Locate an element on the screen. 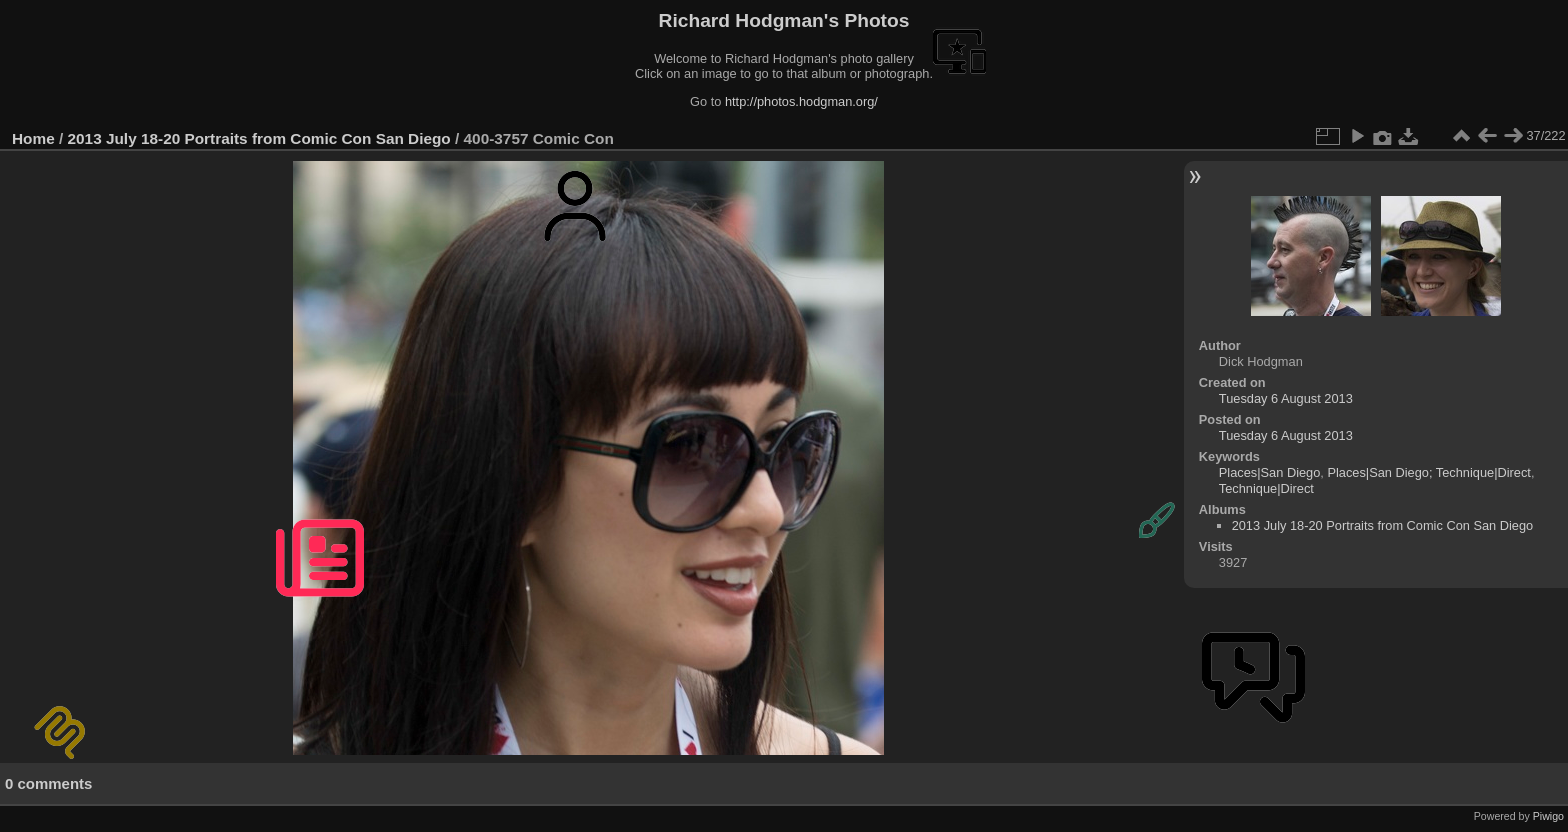  customize appearance or theme settings is located at coordinates (1157, 520).